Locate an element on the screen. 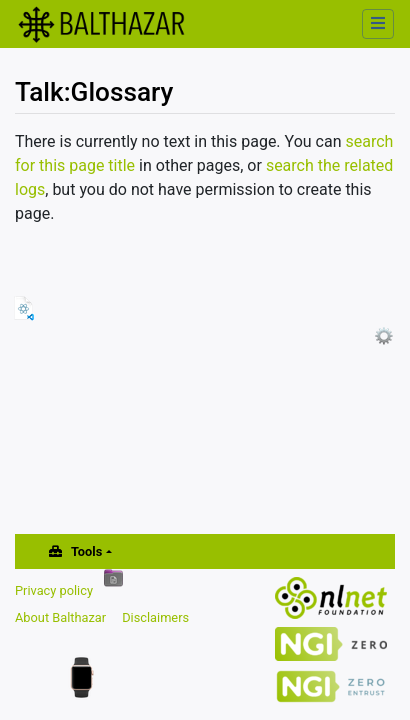  manage connected Apple Watch device is located at coordinates (81, 677).